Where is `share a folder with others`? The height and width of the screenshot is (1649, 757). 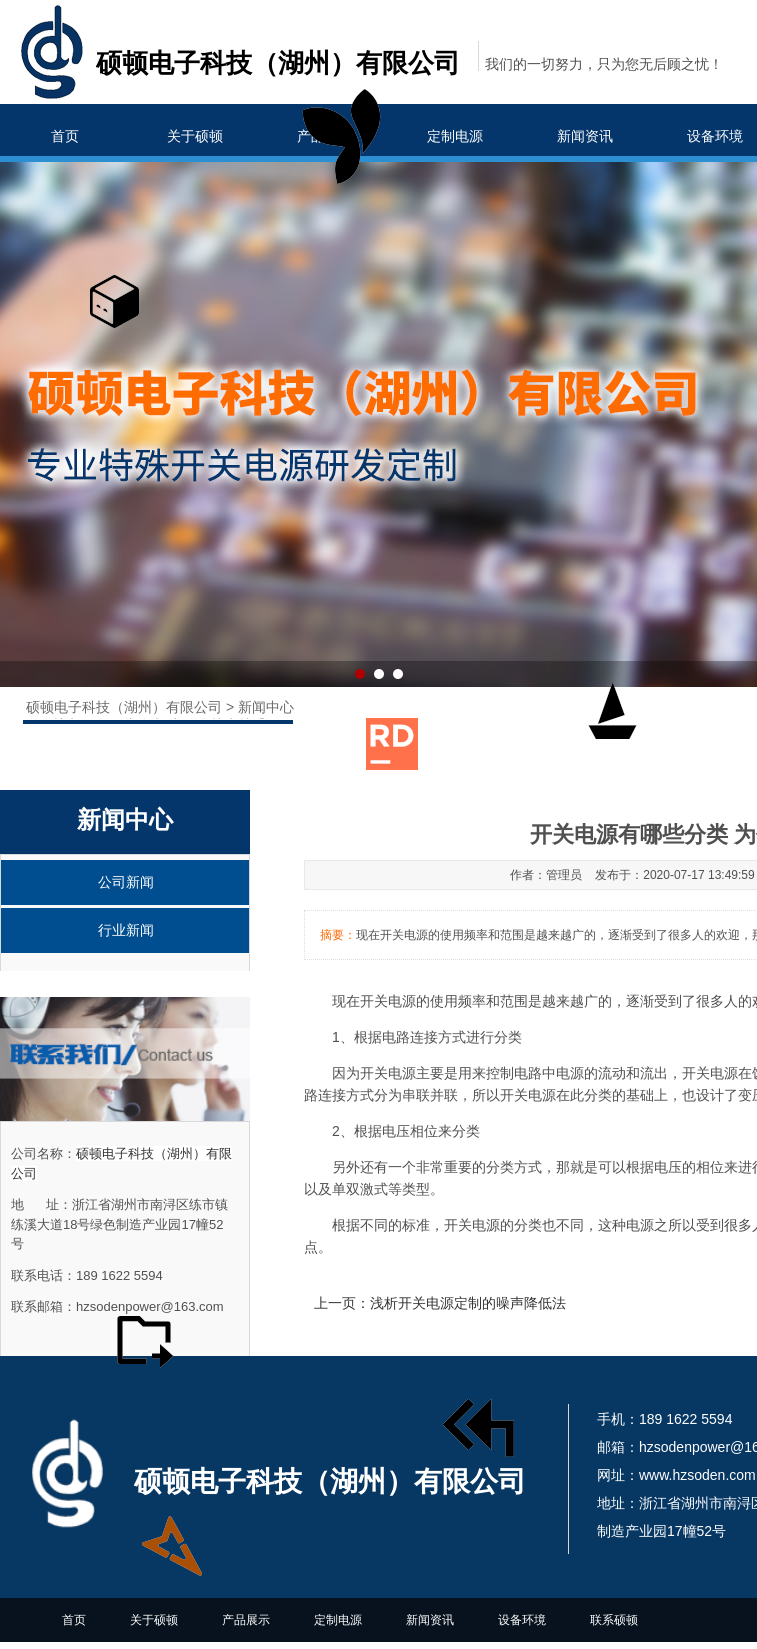 share a folder with others is located at coordinates (144, 1340).